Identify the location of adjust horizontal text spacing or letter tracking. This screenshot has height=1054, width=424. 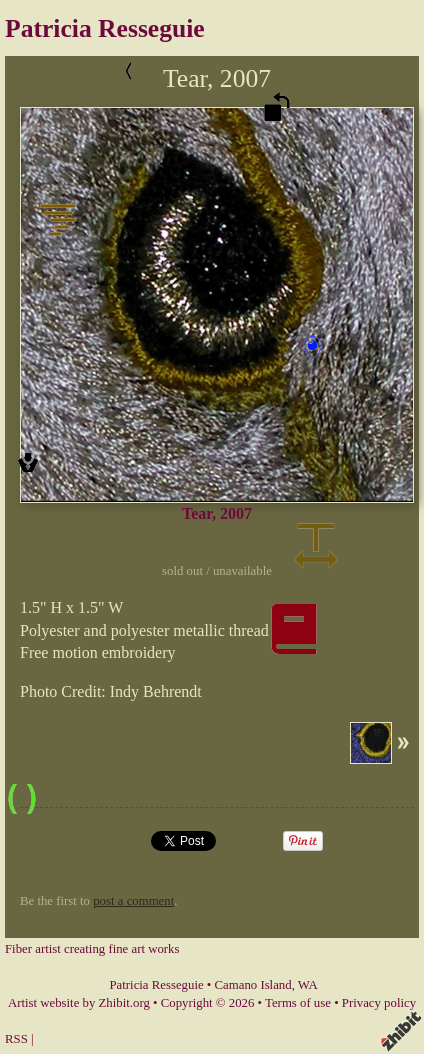
(316, 544).